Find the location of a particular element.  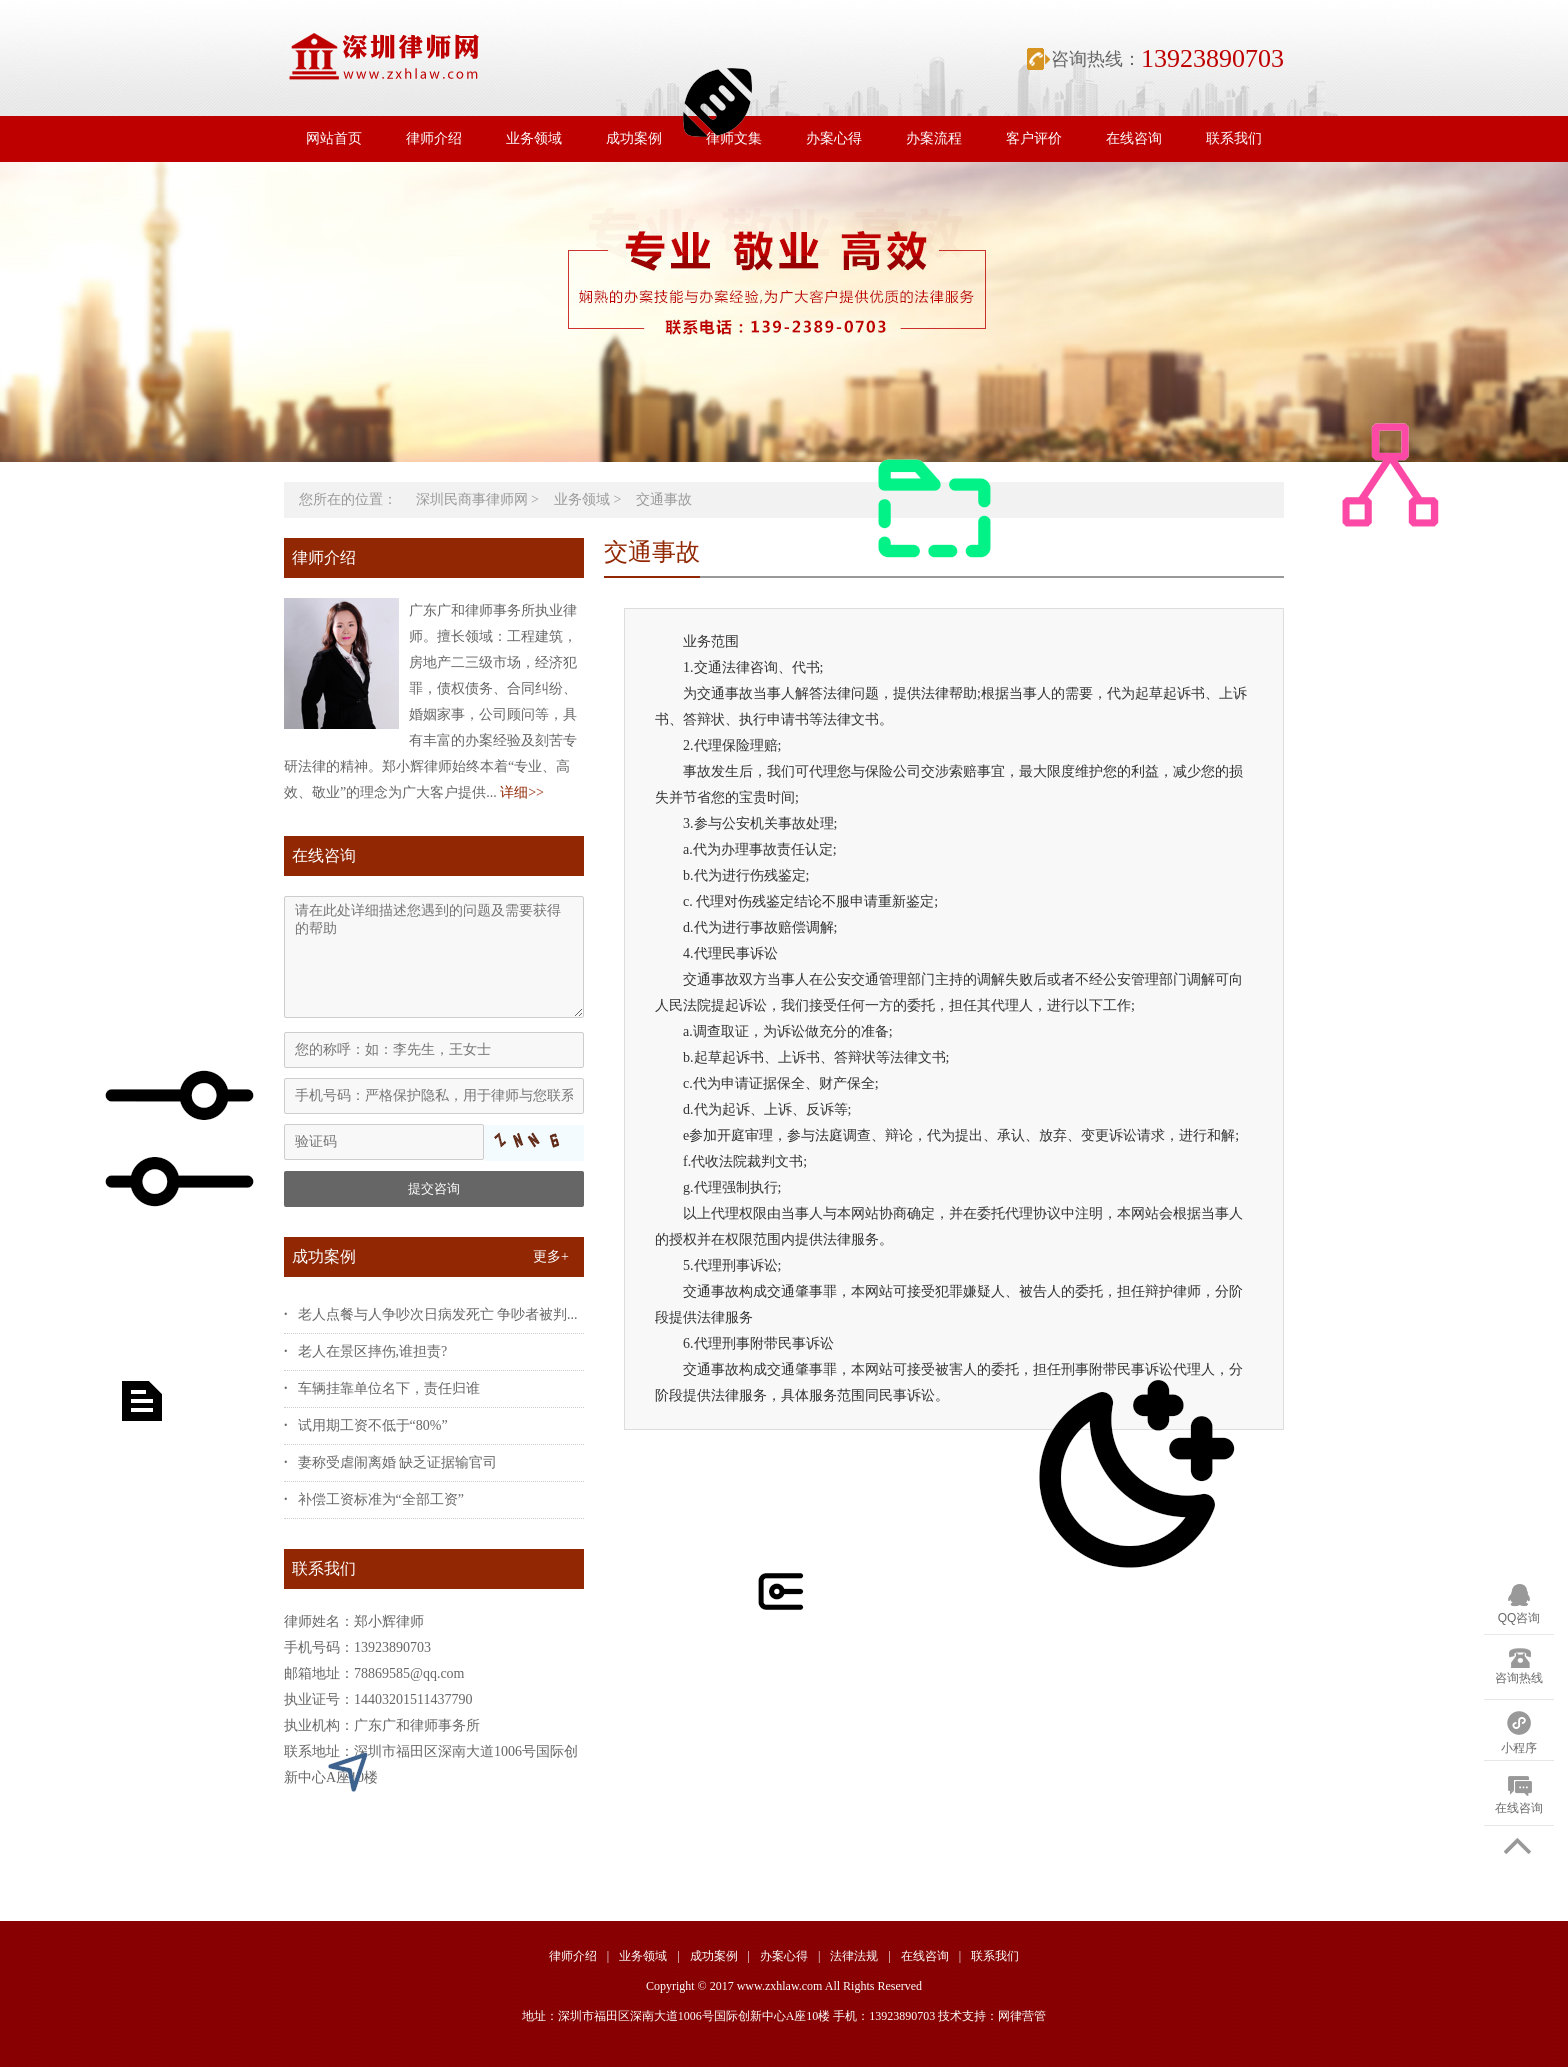

view text document or note is located at coordinates (142, 1401).